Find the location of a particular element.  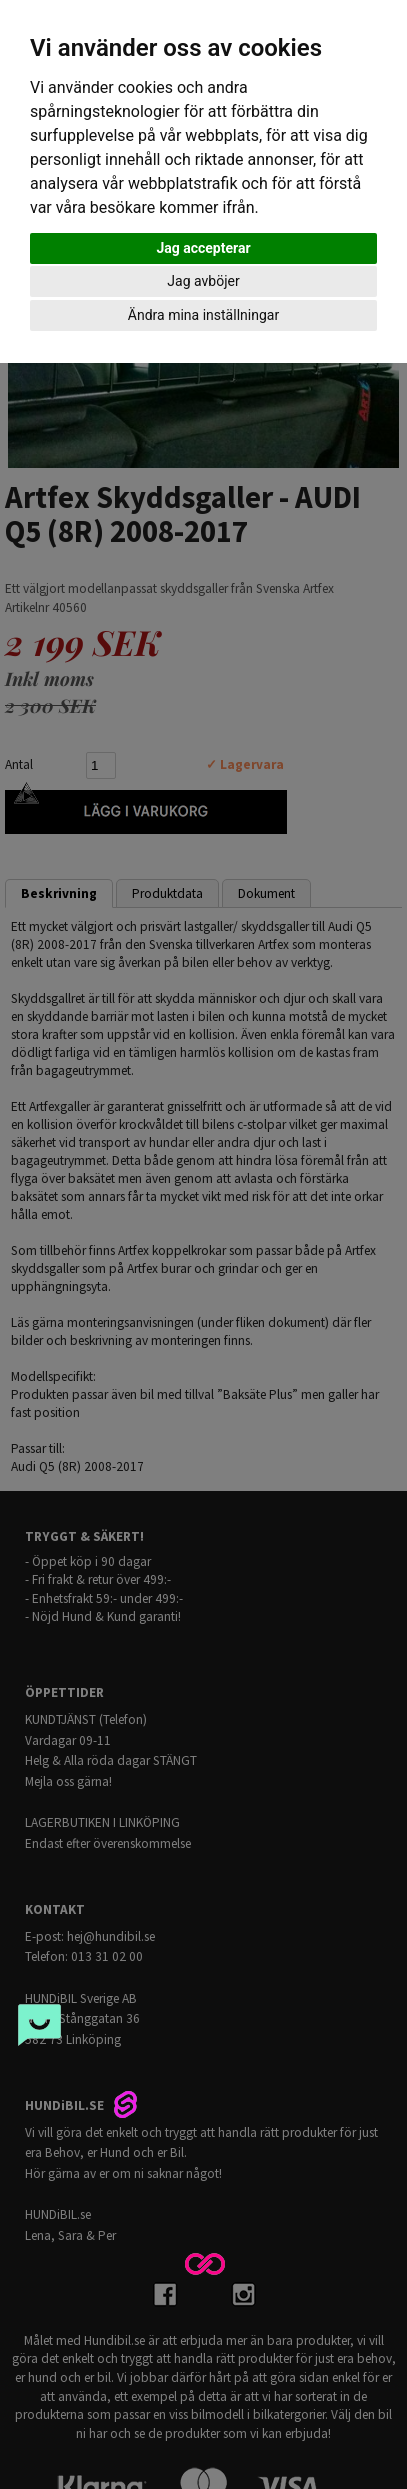

open a friendly chat or messaging app is located at coordinates (39, 2023).